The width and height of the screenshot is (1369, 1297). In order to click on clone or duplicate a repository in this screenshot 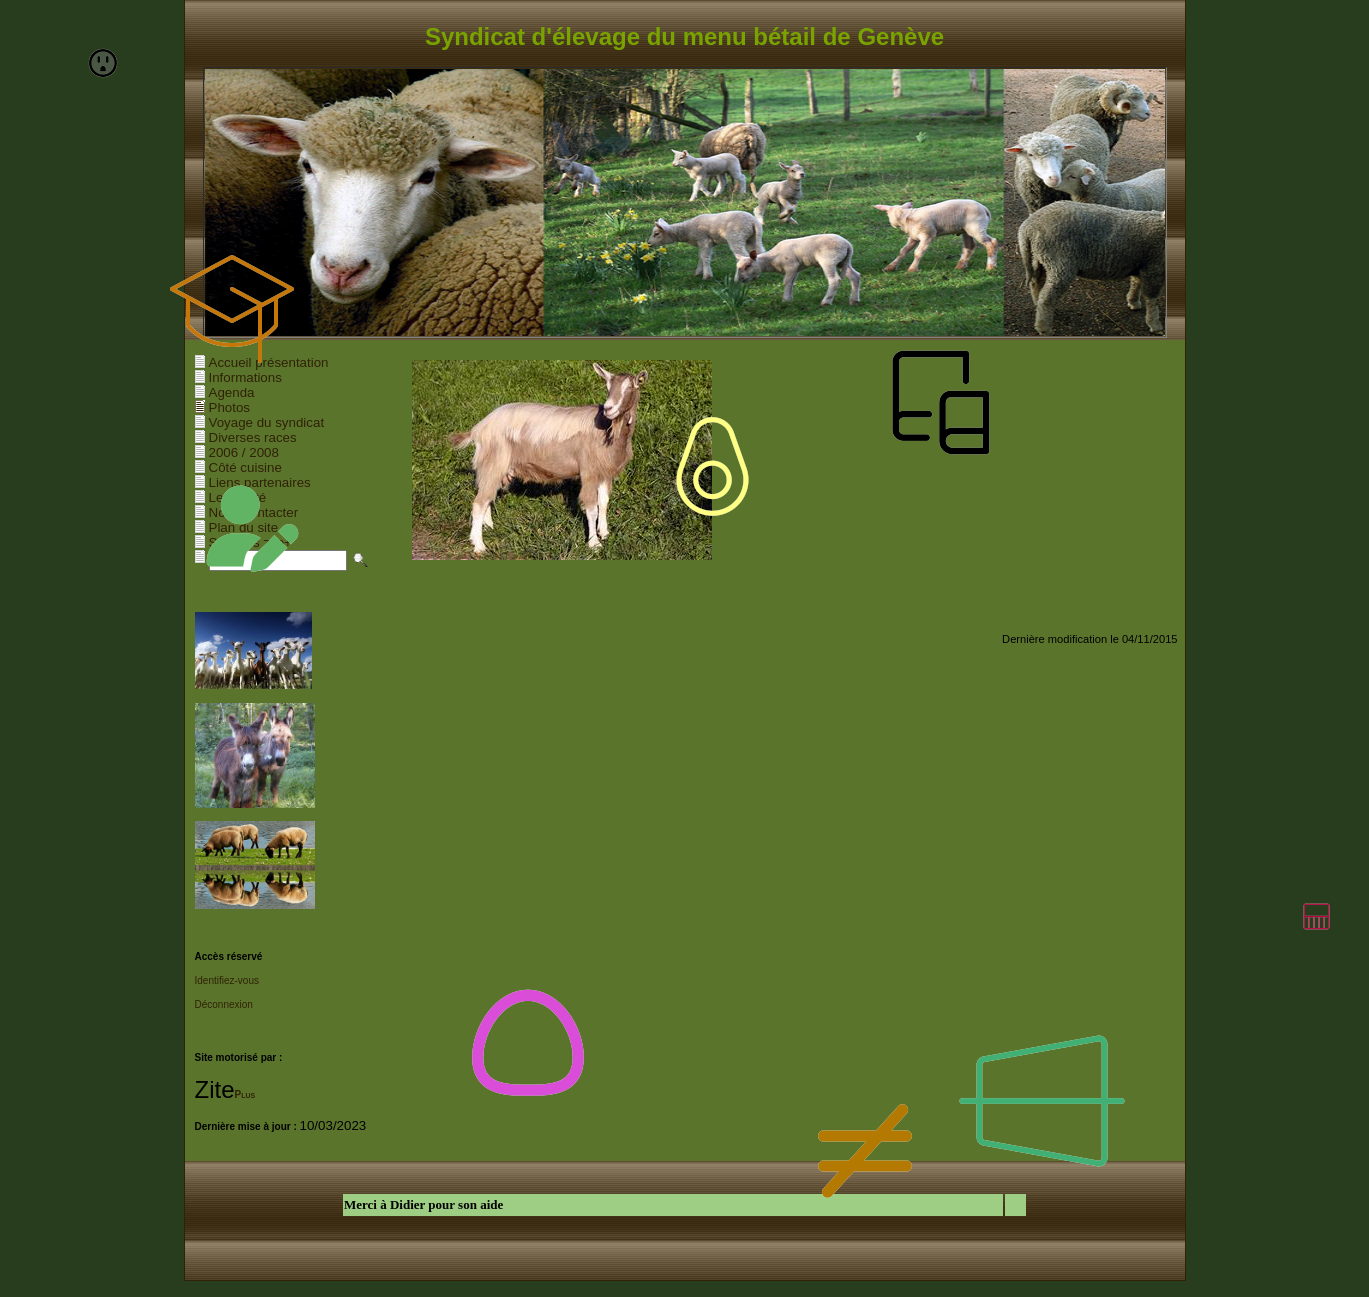, I will do `click(937, 402)`.